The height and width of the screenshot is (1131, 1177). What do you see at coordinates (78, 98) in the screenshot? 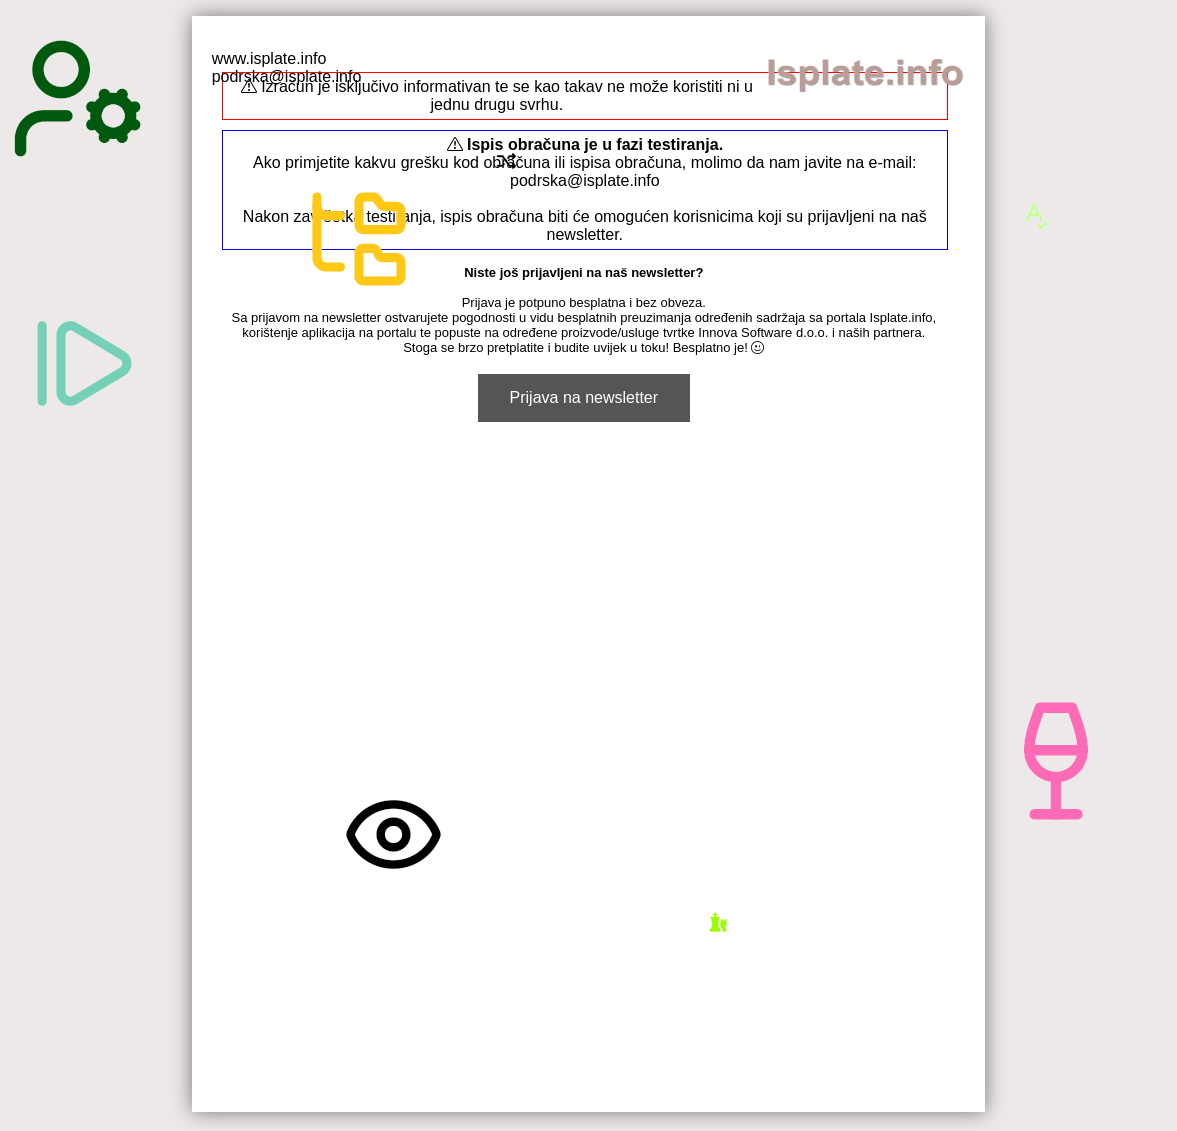
I see `access user account settings` at bounding box center [78, 98].